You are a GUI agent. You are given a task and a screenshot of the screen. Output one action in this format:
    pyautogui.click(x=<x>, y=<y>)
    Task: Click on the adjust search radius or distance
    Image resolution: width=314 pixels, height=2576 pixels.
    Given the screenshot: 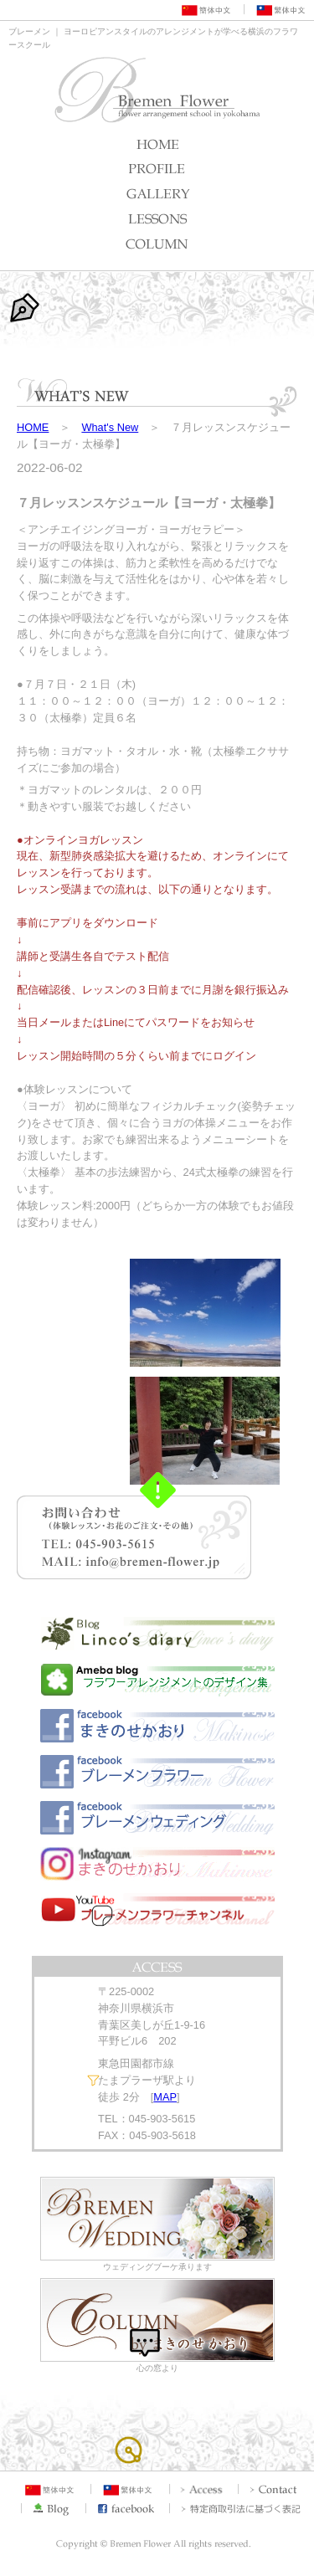 What is the action you would take?
    pyautogui.click(x=128, y=2450)
    